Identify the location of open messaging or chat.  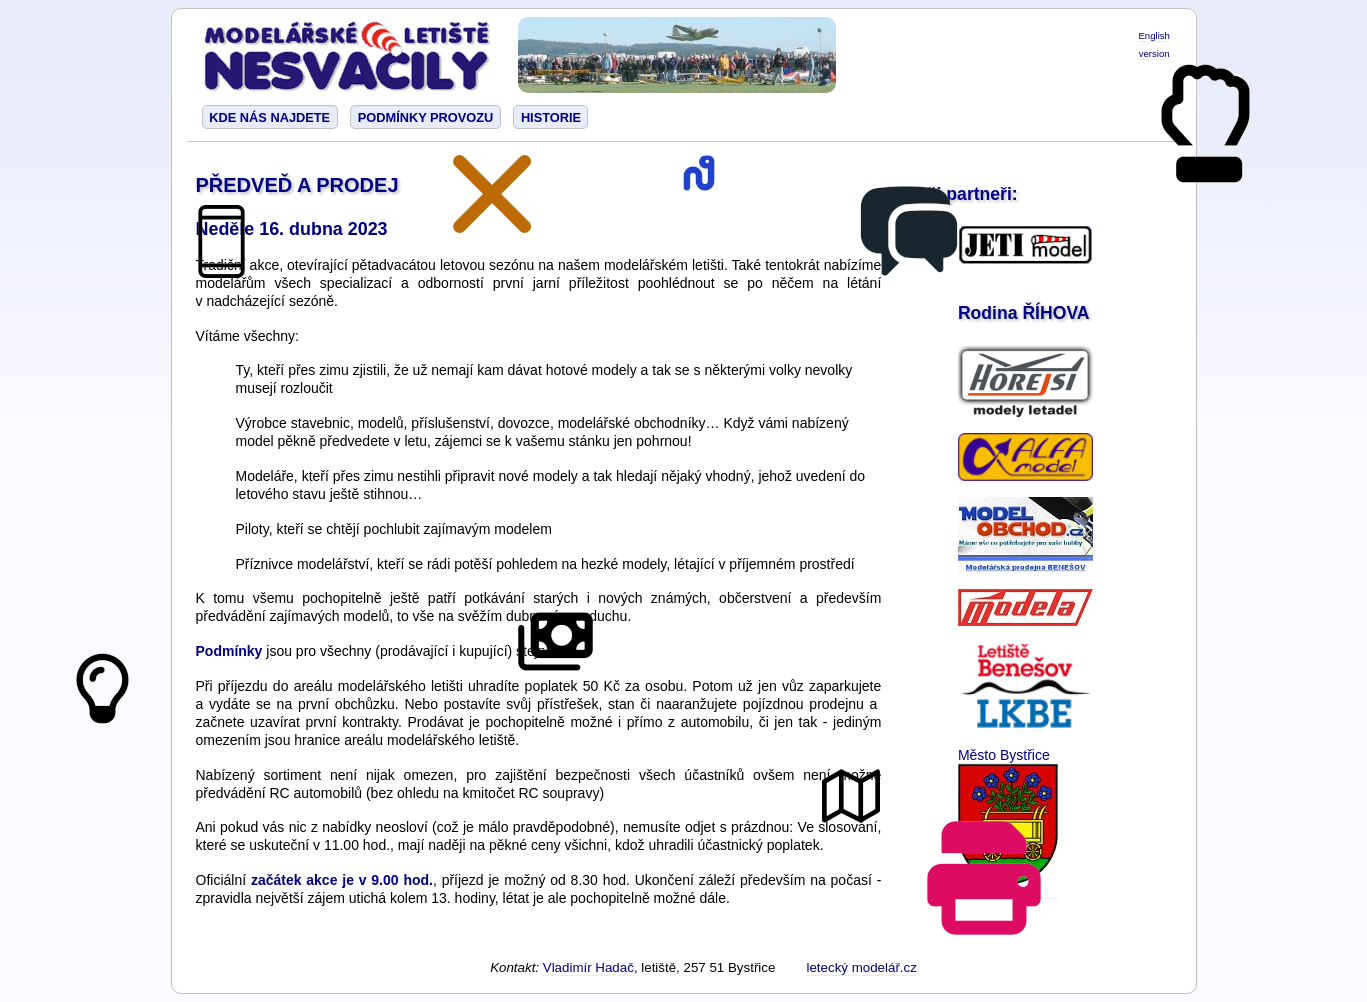
(909, 231).